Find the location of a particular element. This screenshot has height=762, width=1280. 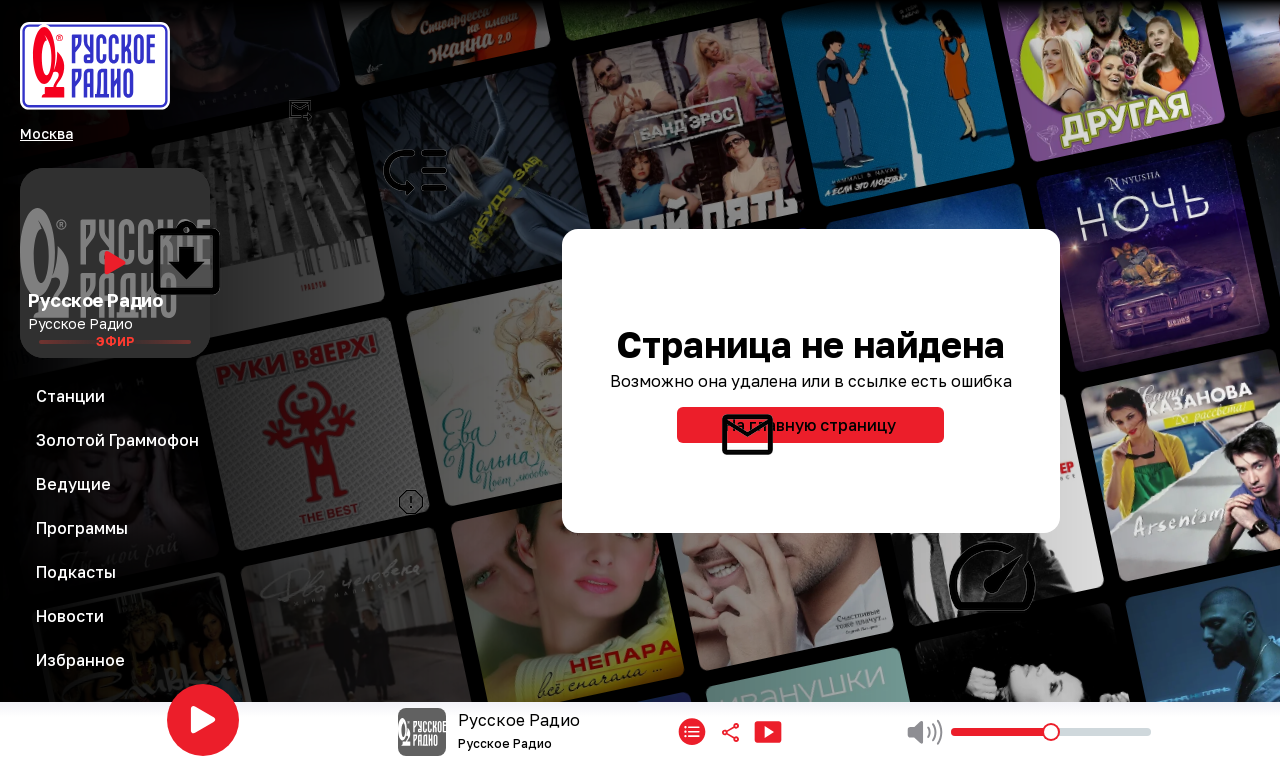

view unread emails or messages is located at coordinates (747, 434).